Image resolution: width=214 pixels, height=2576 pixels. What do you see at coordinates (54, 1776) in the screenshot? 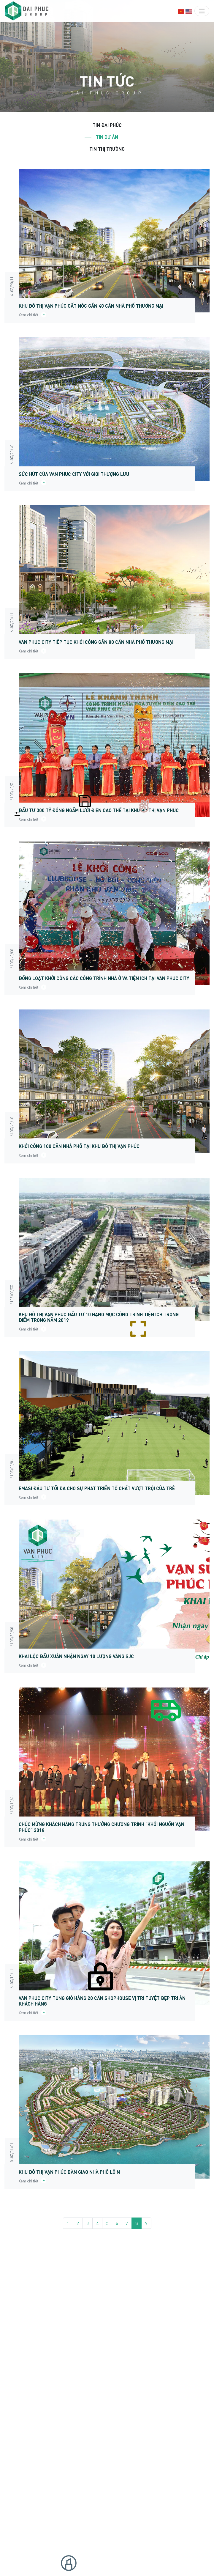
I see `view step count or walking activity` at bounding box center [54, 1776].